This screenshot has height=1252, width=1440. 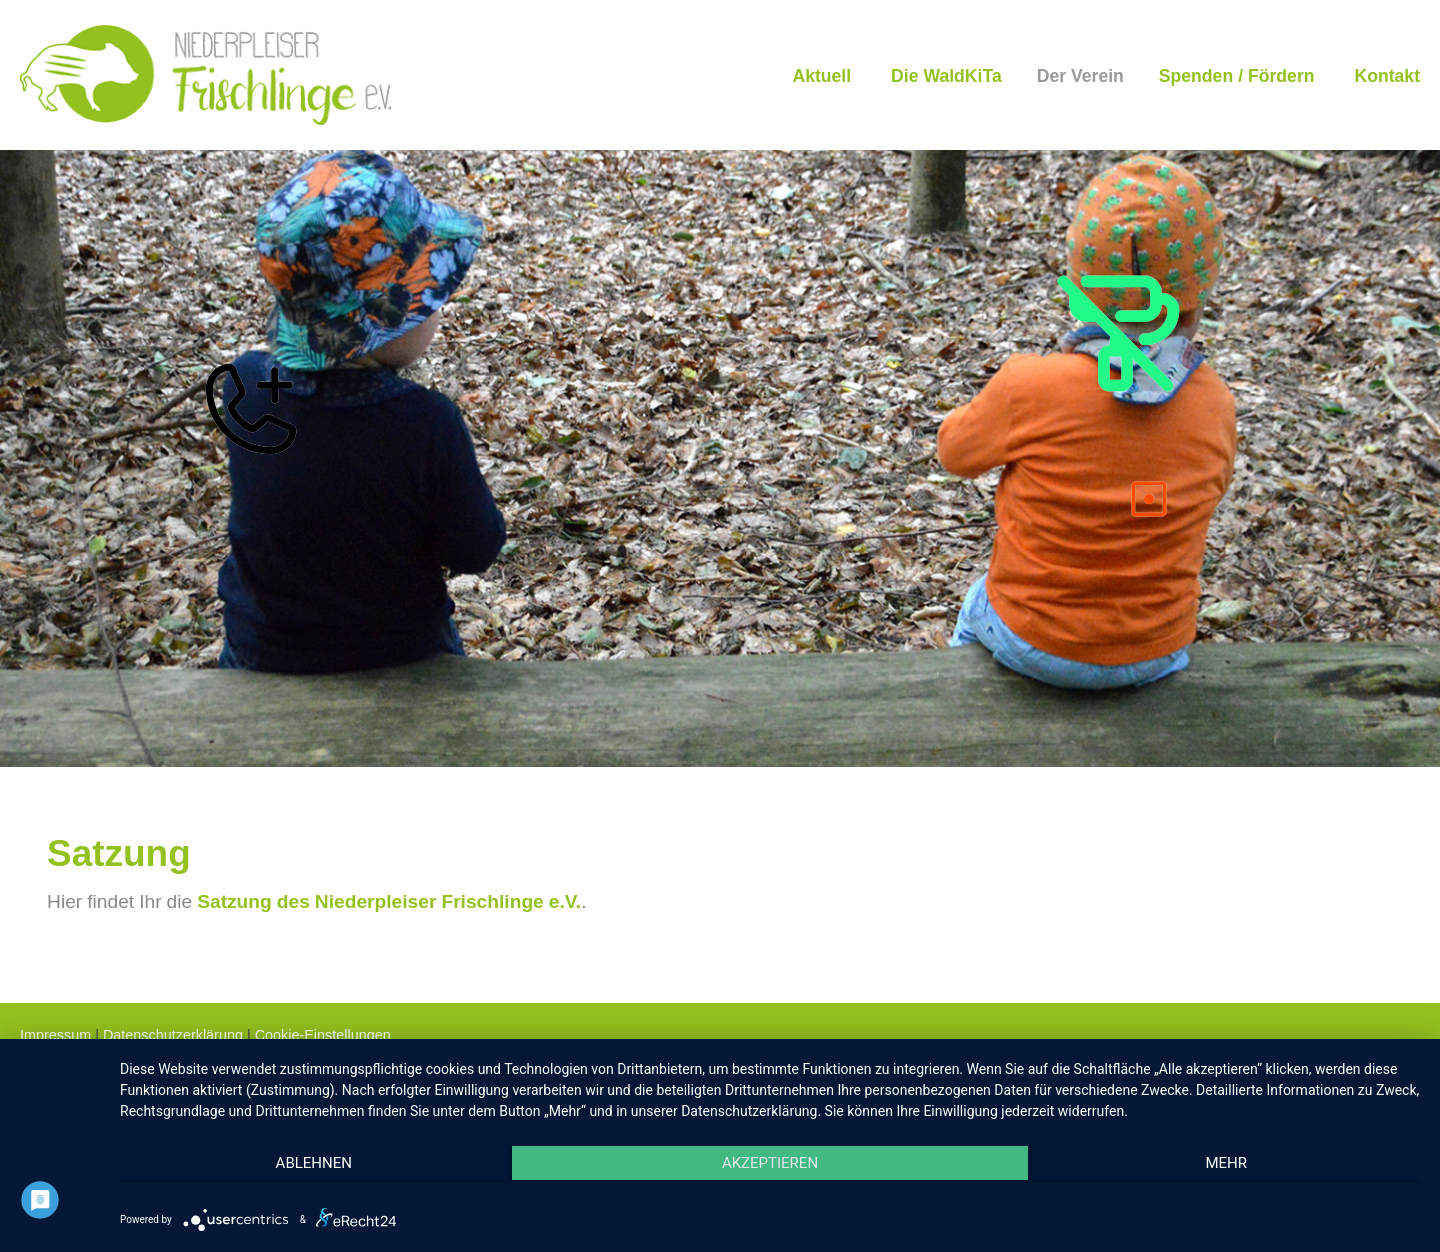 What do you see at coordinates (1115, 333) in the screenshot?
I see `disable paint or fill tool` at bounding box center [1115, 333].